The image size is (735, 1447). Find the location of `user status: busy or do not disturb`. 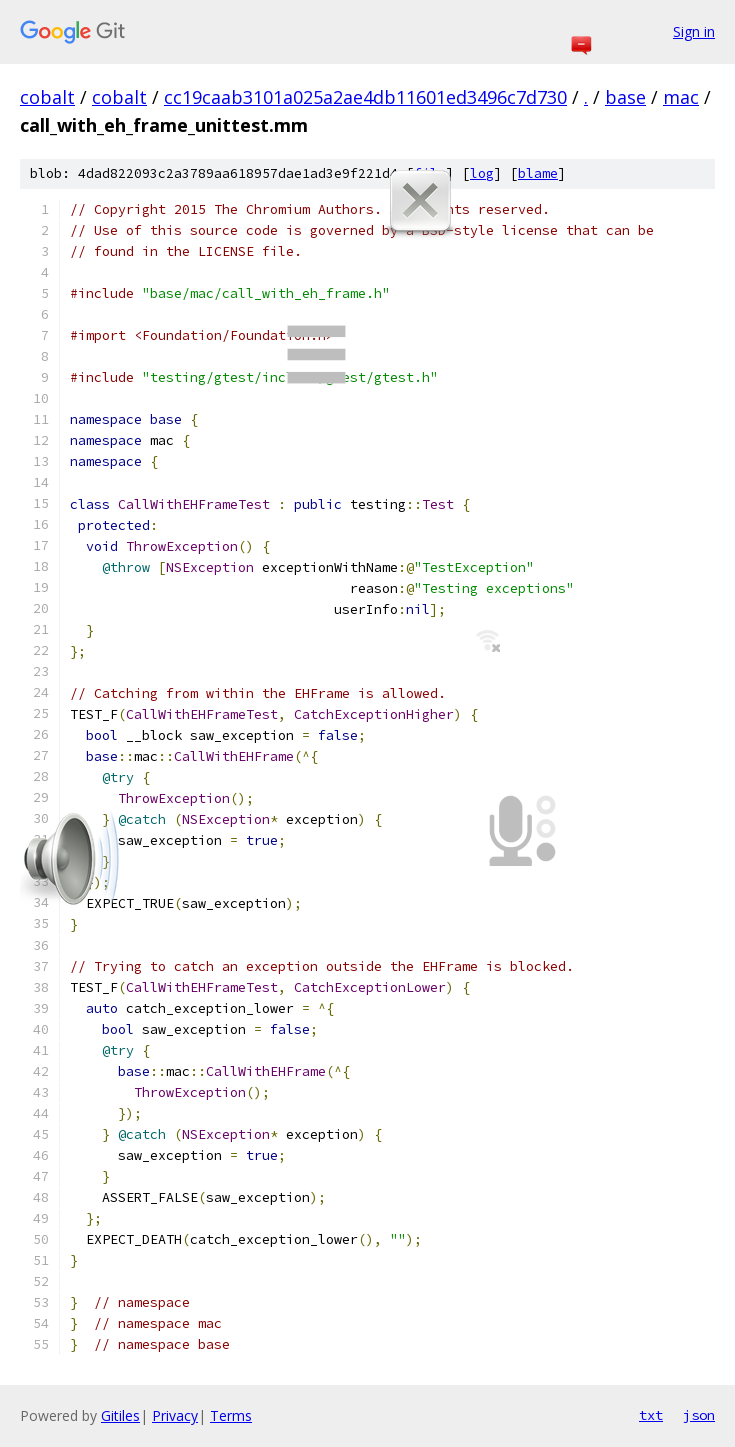

user status: busy or do not disturb is located at coordinates (581, 45).